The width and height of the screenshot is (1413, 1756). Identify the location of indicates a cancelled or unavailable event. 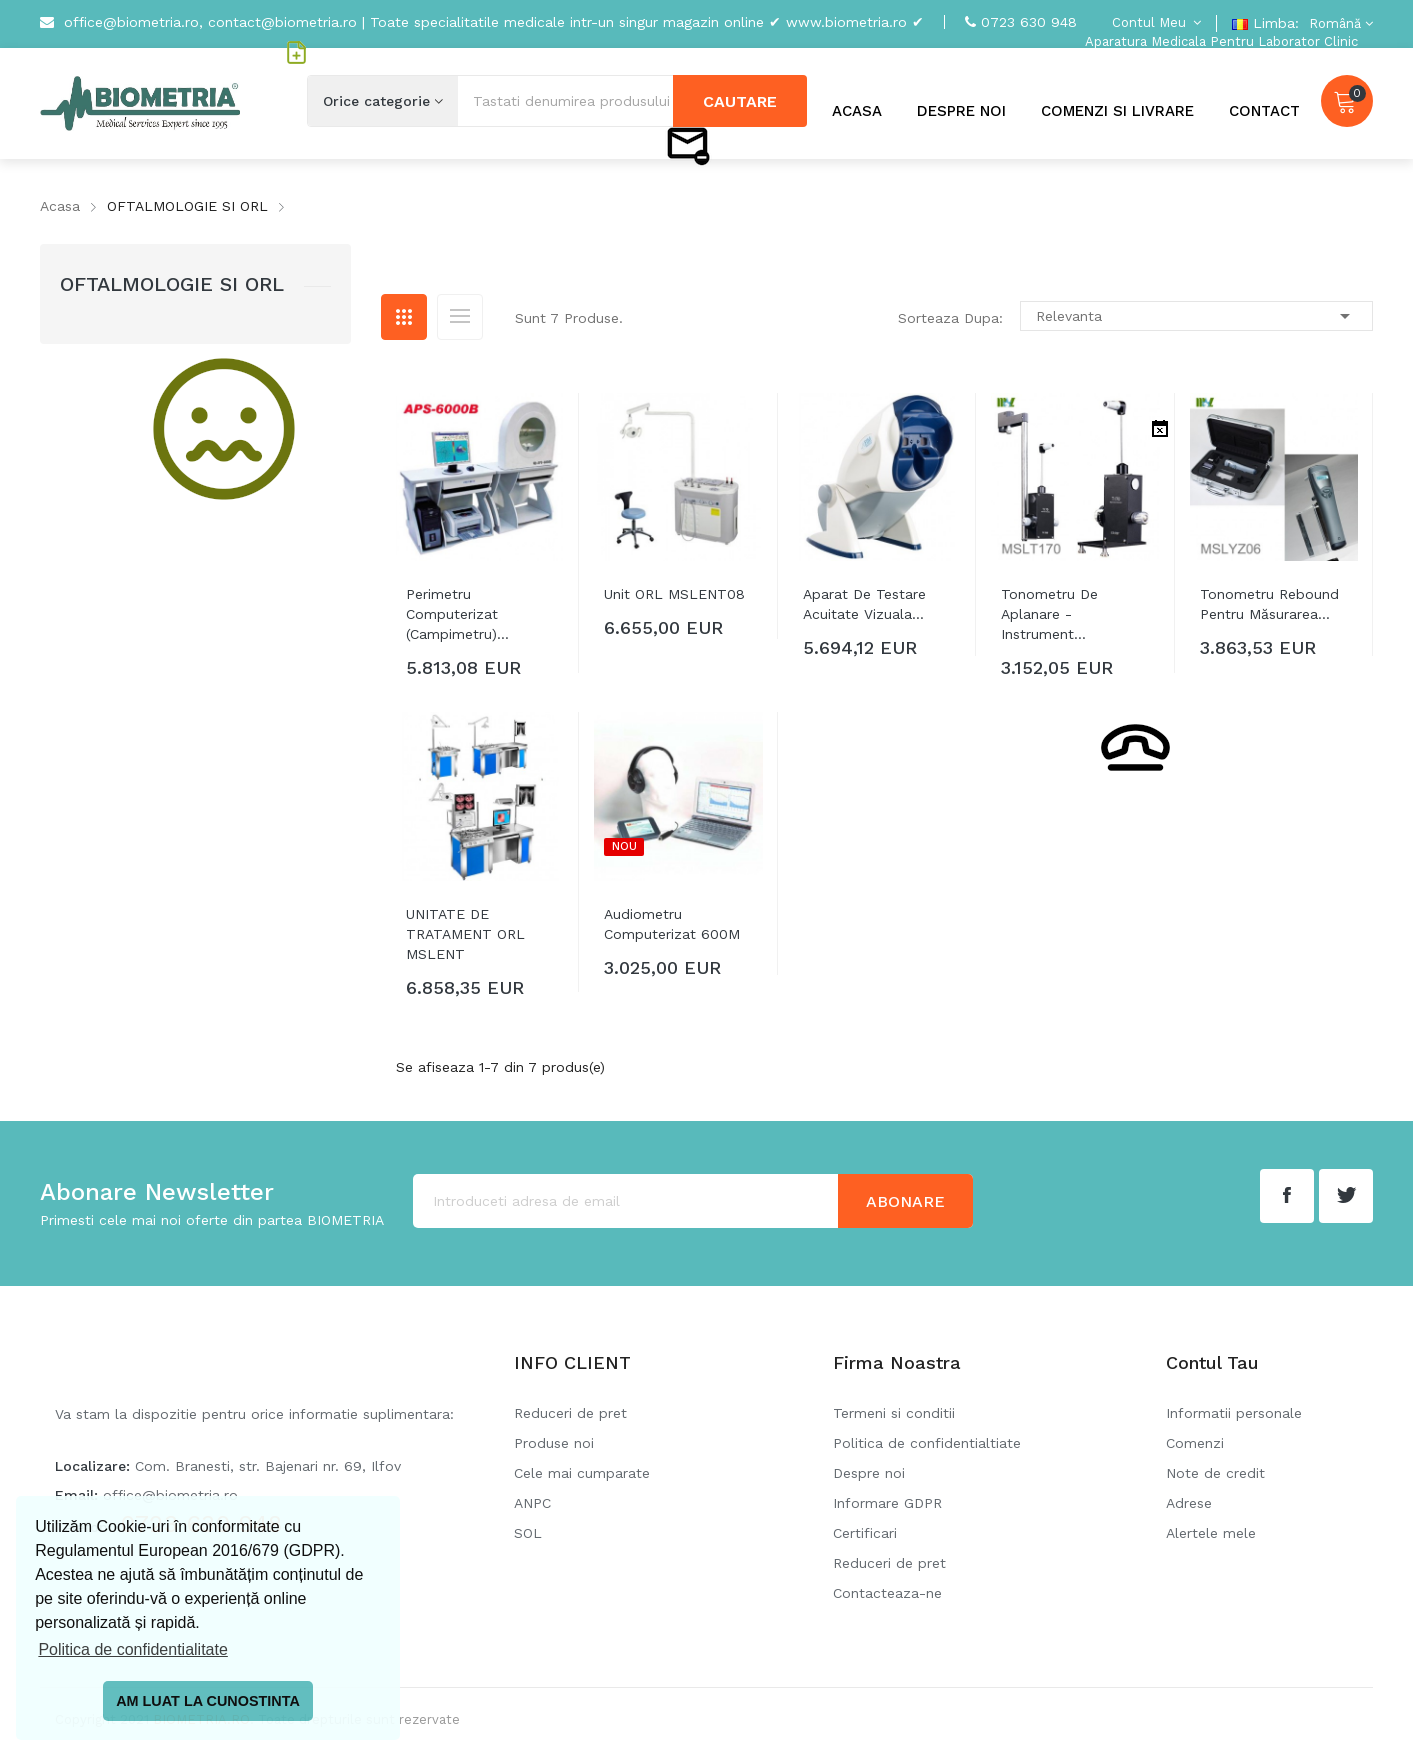
(1160, 429).